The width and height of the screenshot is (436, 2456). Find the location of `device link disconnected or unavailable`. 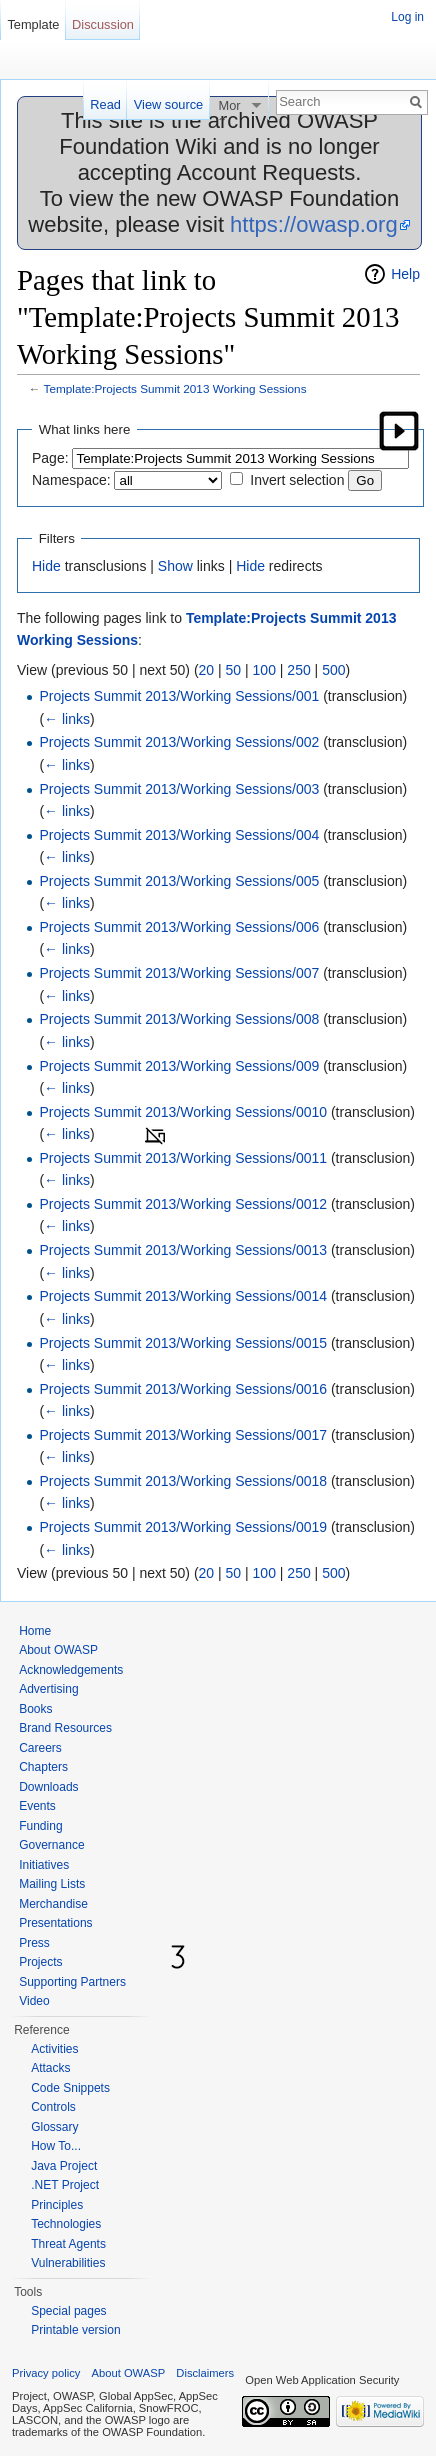

device link disconnected or unavailable is located at coordinates (155, 1136).